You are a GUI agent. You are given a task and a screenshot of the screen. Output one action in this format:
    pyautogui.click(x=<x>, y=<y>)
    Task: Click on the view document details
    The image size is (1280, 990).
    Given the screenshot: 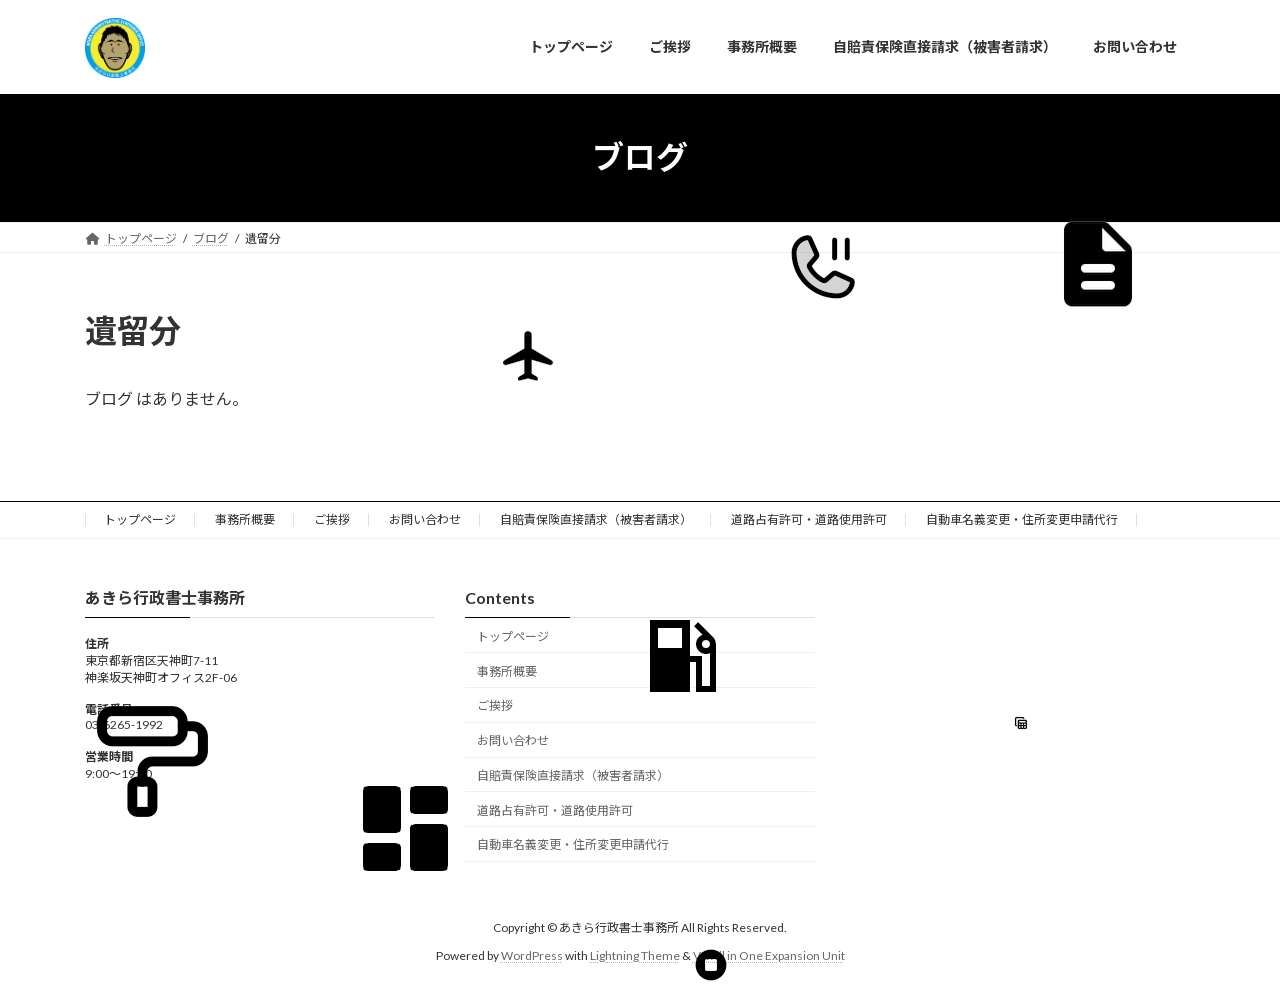 What is the action you would take?
    pyautogui.click(x=1098, y=264)
    